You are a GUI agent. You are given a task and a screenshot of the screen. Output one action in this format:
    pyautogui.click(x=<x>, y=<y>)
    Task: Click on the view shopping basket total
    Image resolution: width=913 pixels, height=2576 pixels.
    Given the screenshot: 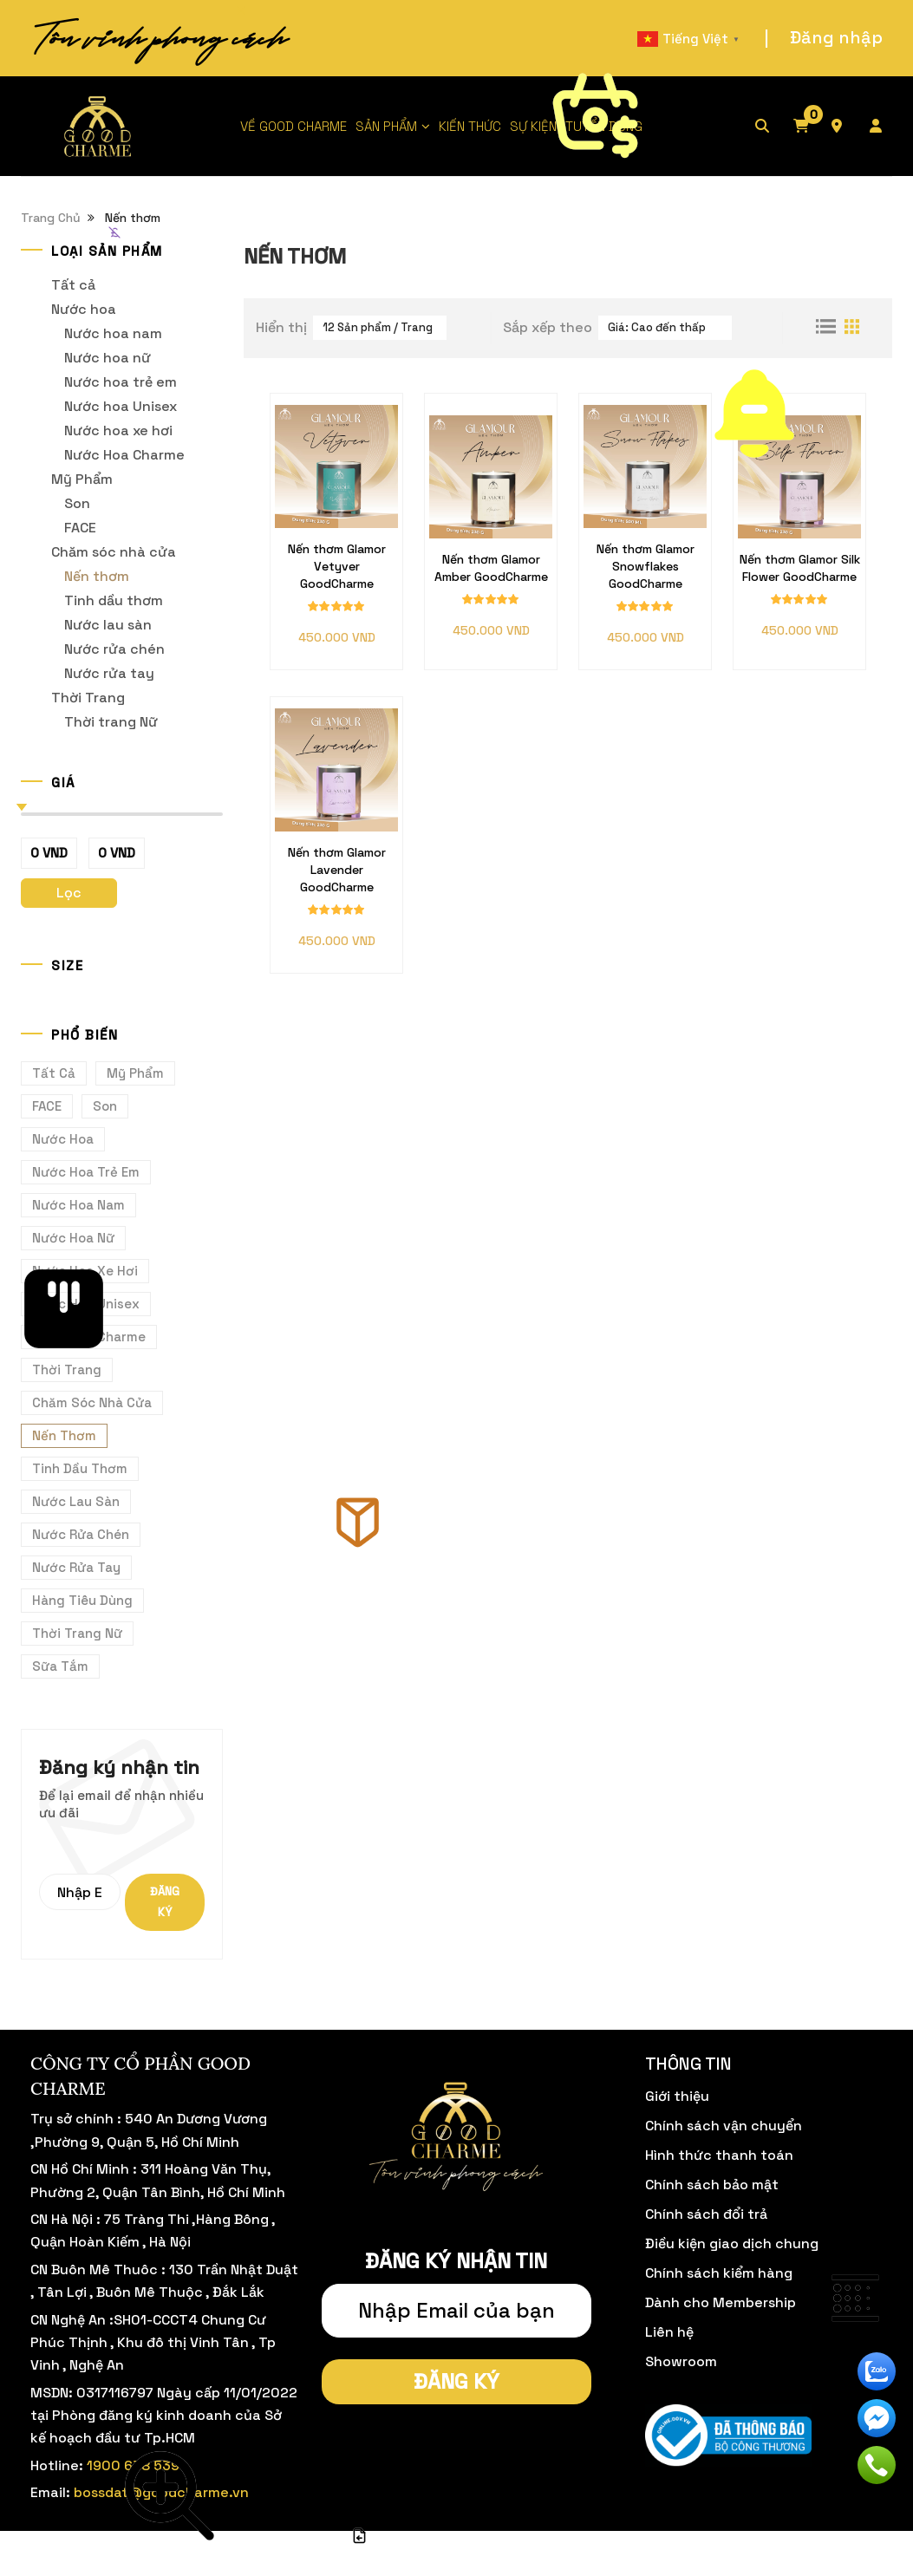 What is the action you would take?
    pyautogui.click(x=595, y=111)
    